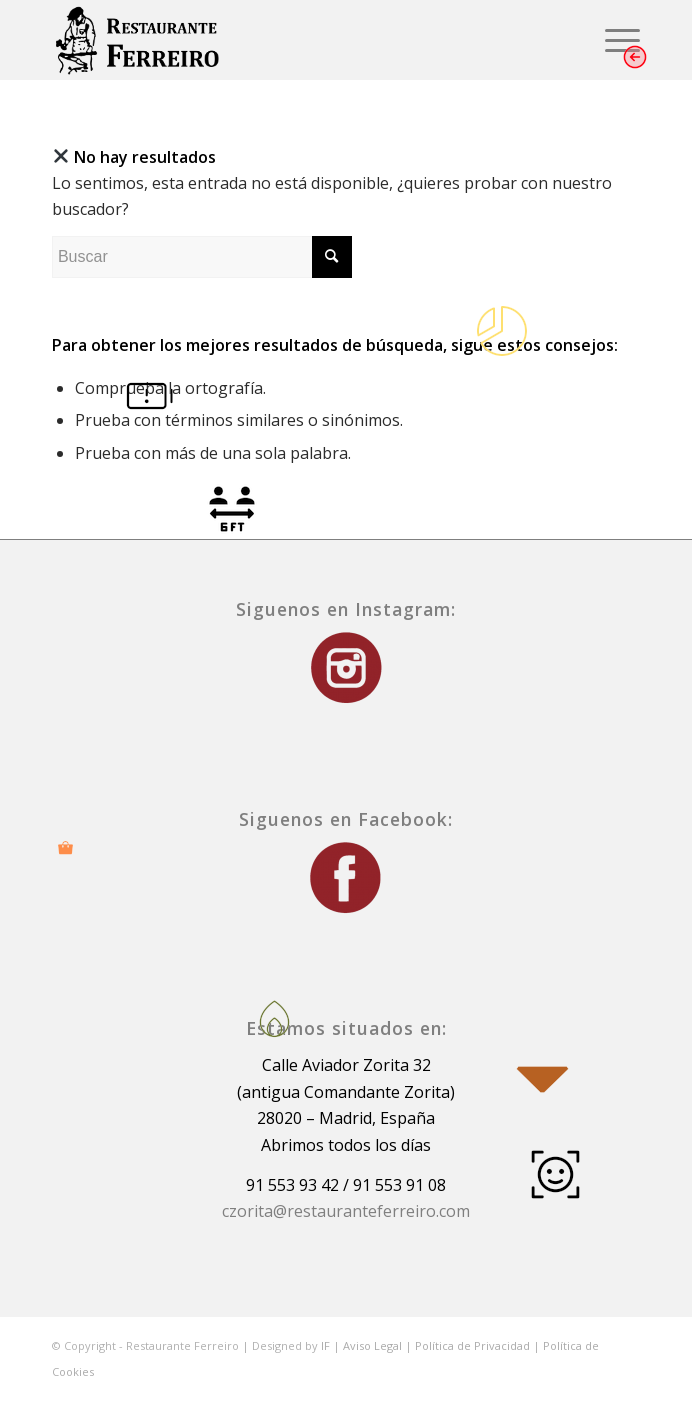  I want to click on go back to the previous screen, so click(635, 57).